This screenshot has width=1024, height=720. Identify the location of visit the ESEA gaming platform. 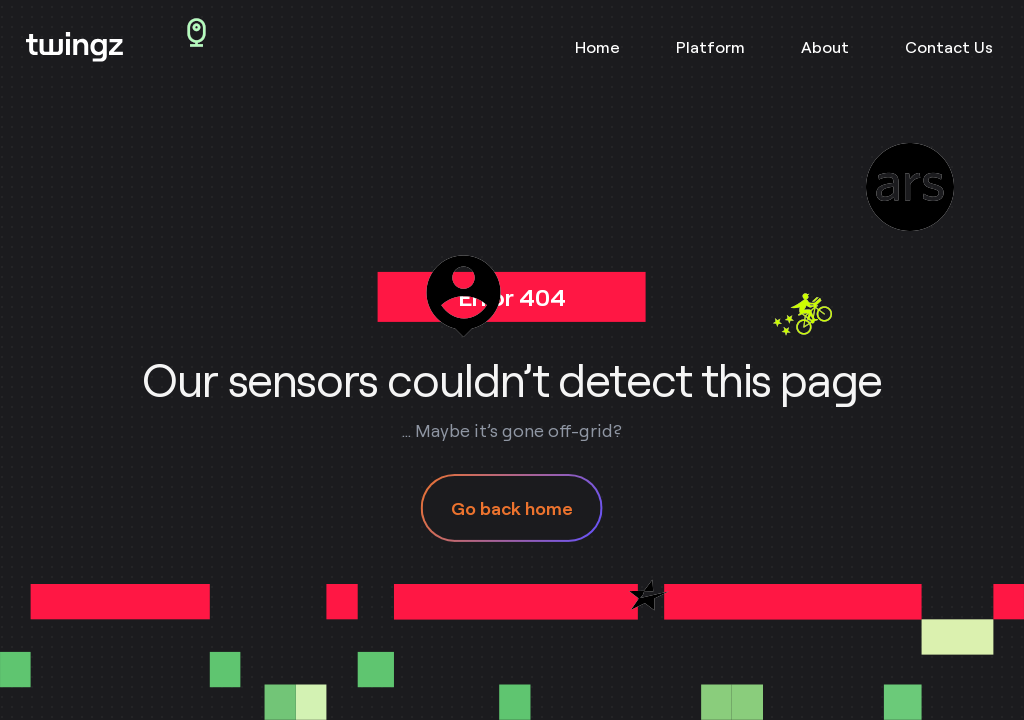
(649, 595).